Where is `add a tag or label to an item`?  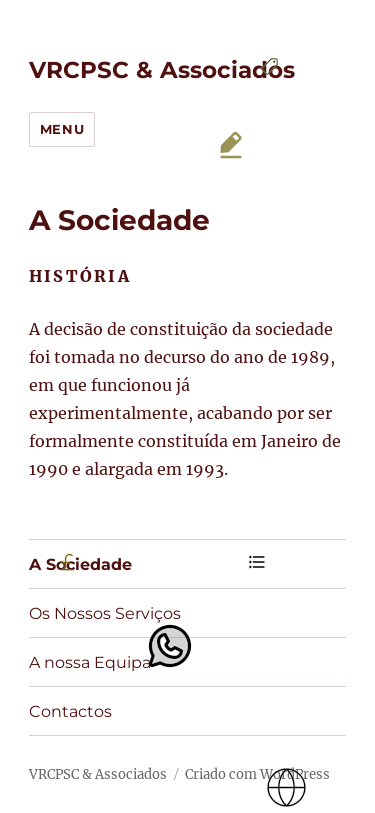 add a tag or label to an item is located at coordinates (269, 66).